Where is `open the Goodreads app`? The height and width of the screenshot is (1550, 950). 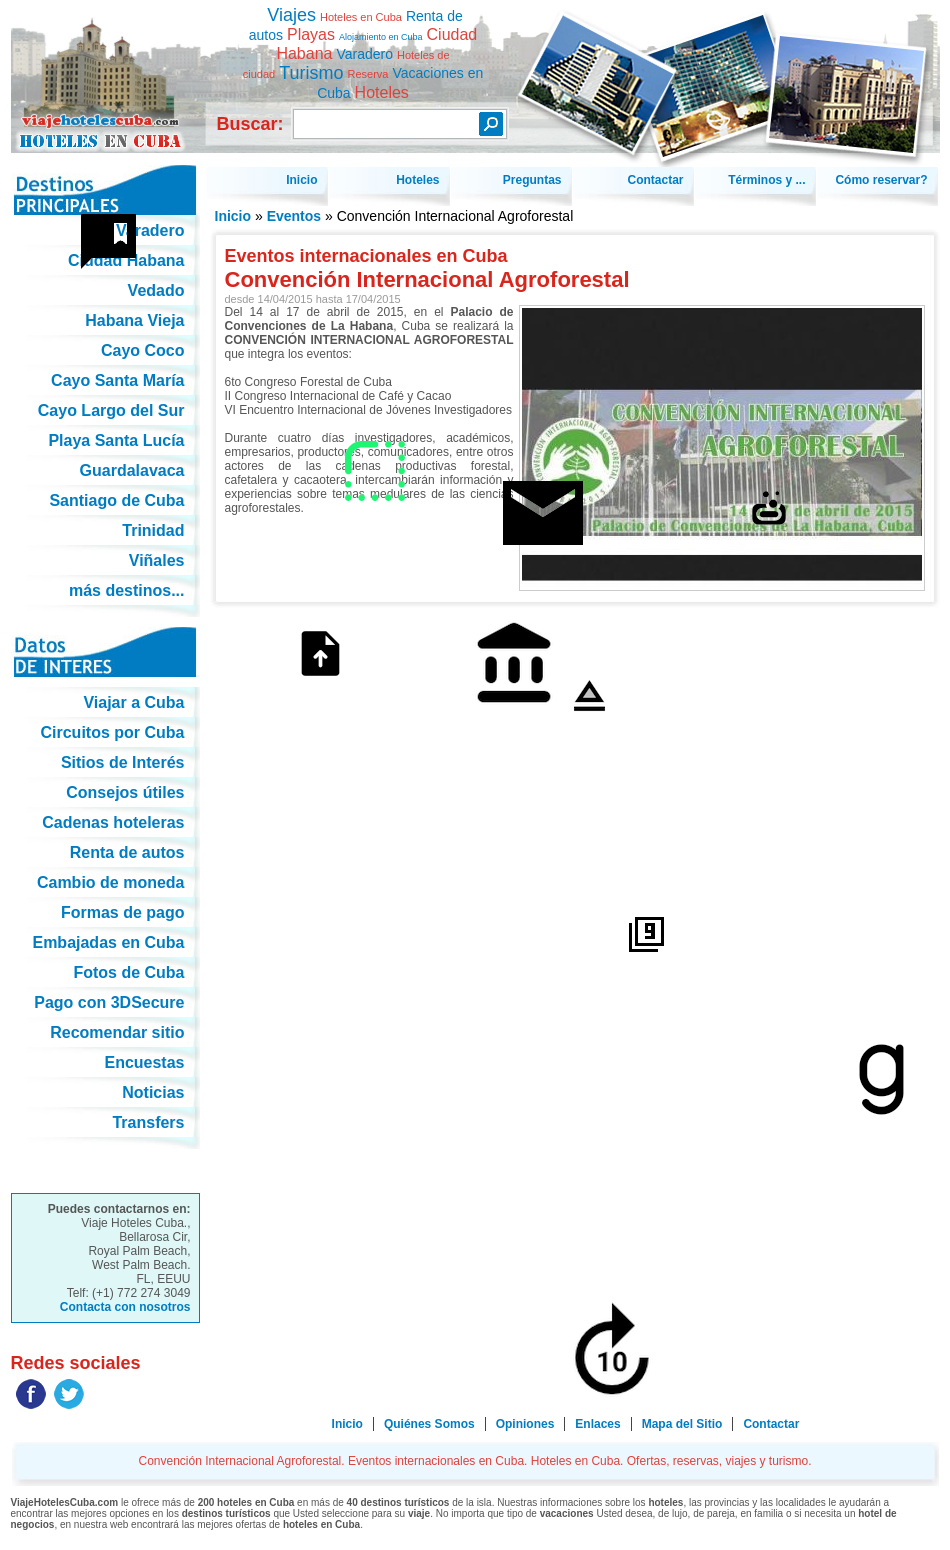
open the Goodreads app is located at coordinates (881, 1079).